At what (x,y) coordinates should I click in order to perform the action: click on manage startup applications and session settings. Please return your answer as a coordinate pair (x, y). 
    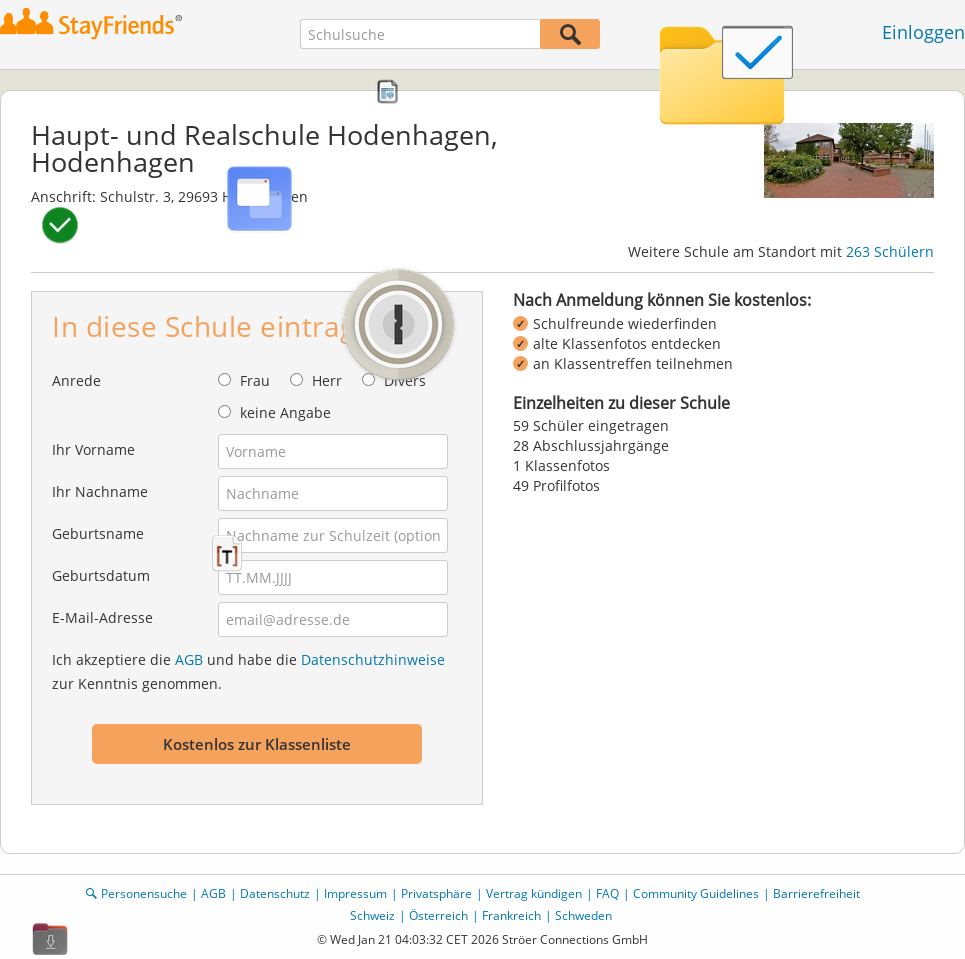
    Looking at the image, I should click on (259, 198).